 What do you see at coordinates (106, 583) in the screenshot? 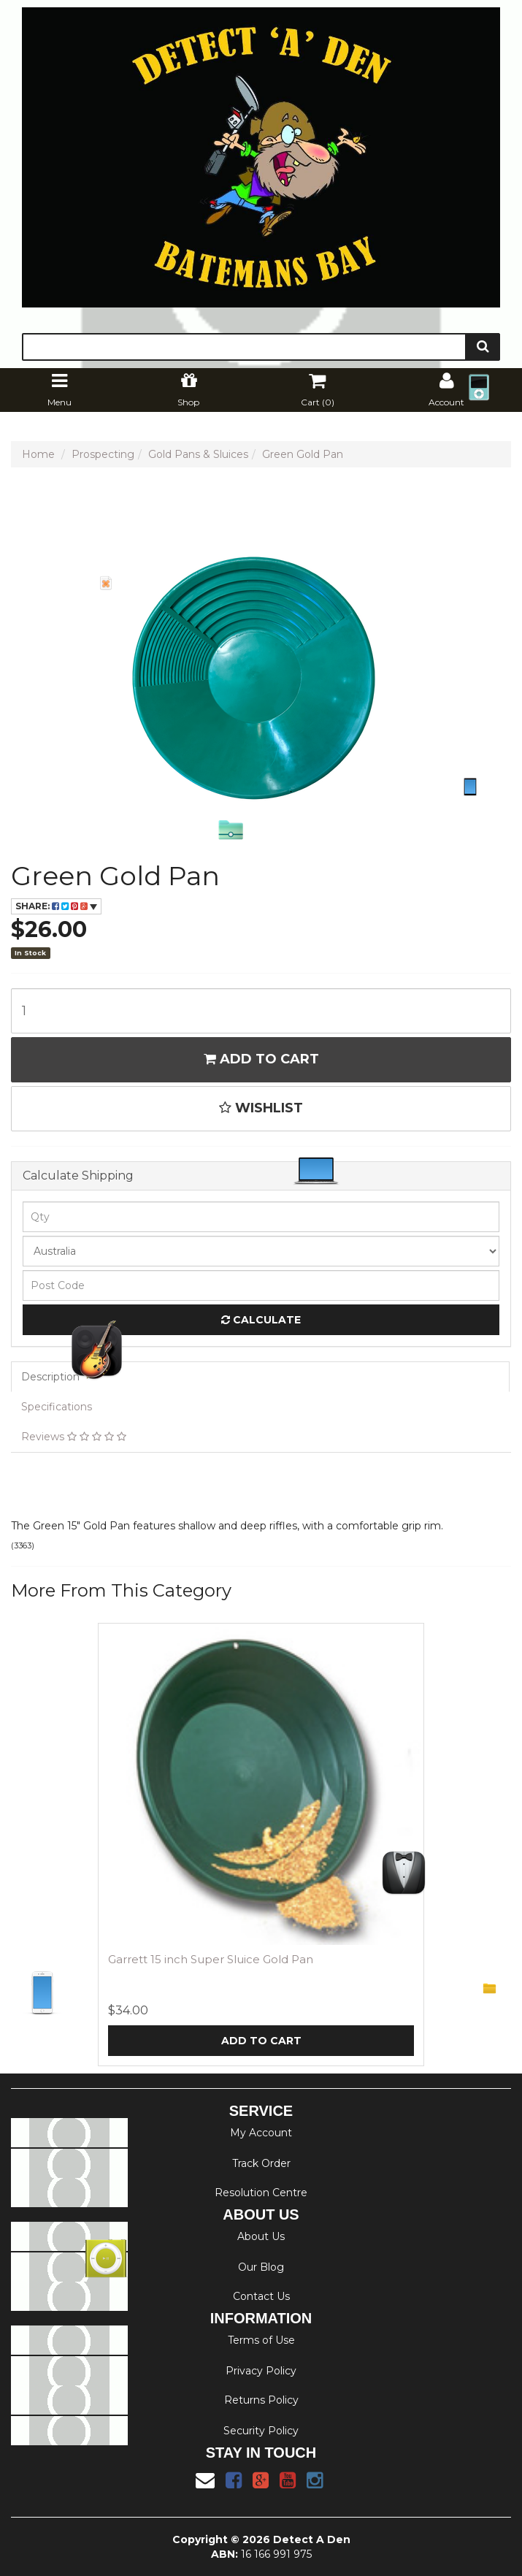
I see `a patch or diff file for code changes` at bounding box center [106, 583].